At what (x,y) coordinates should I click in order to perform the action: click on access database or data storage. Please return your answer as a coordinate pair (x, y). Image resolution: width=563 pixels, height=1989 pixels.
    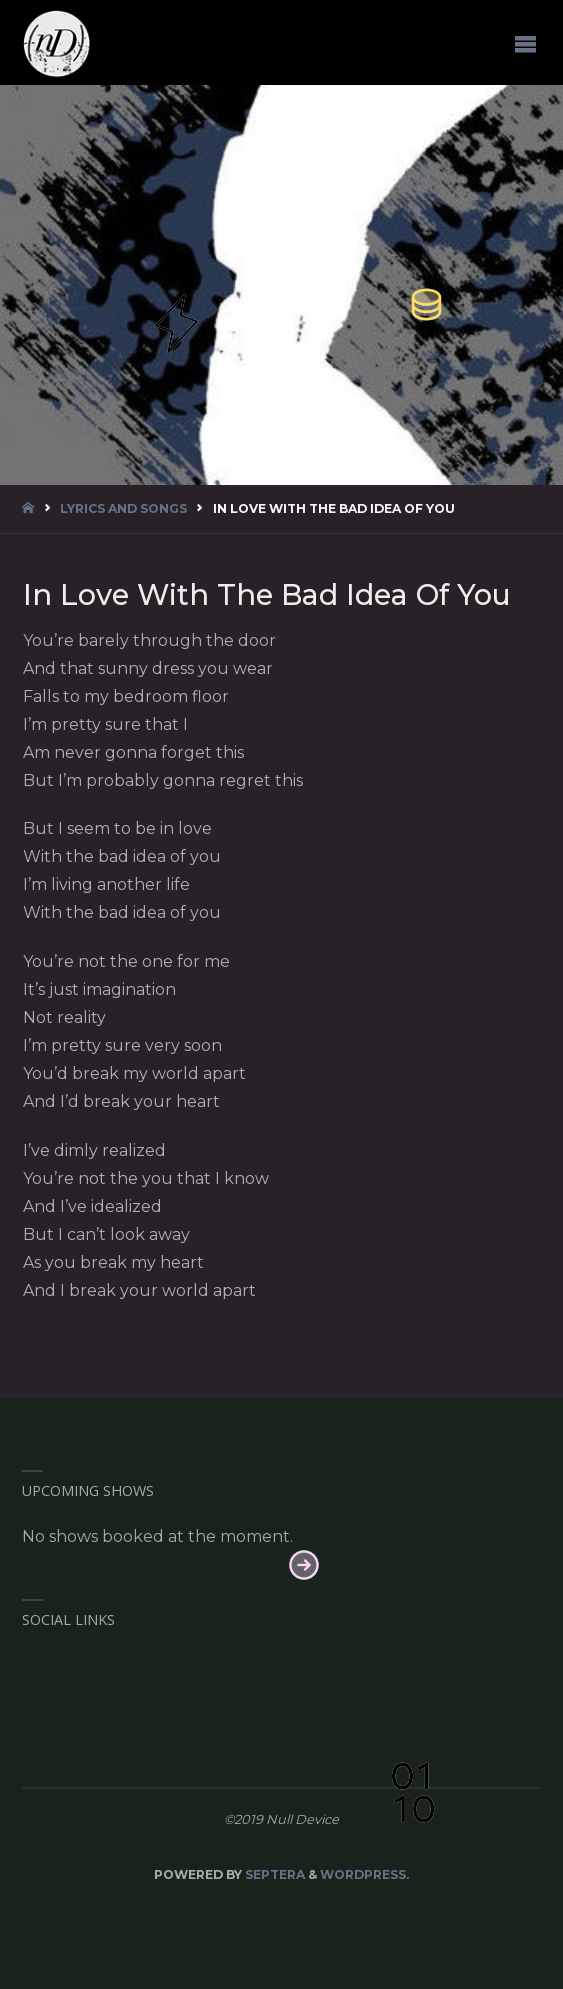
    Looking at the image, I should click on (426, 304).